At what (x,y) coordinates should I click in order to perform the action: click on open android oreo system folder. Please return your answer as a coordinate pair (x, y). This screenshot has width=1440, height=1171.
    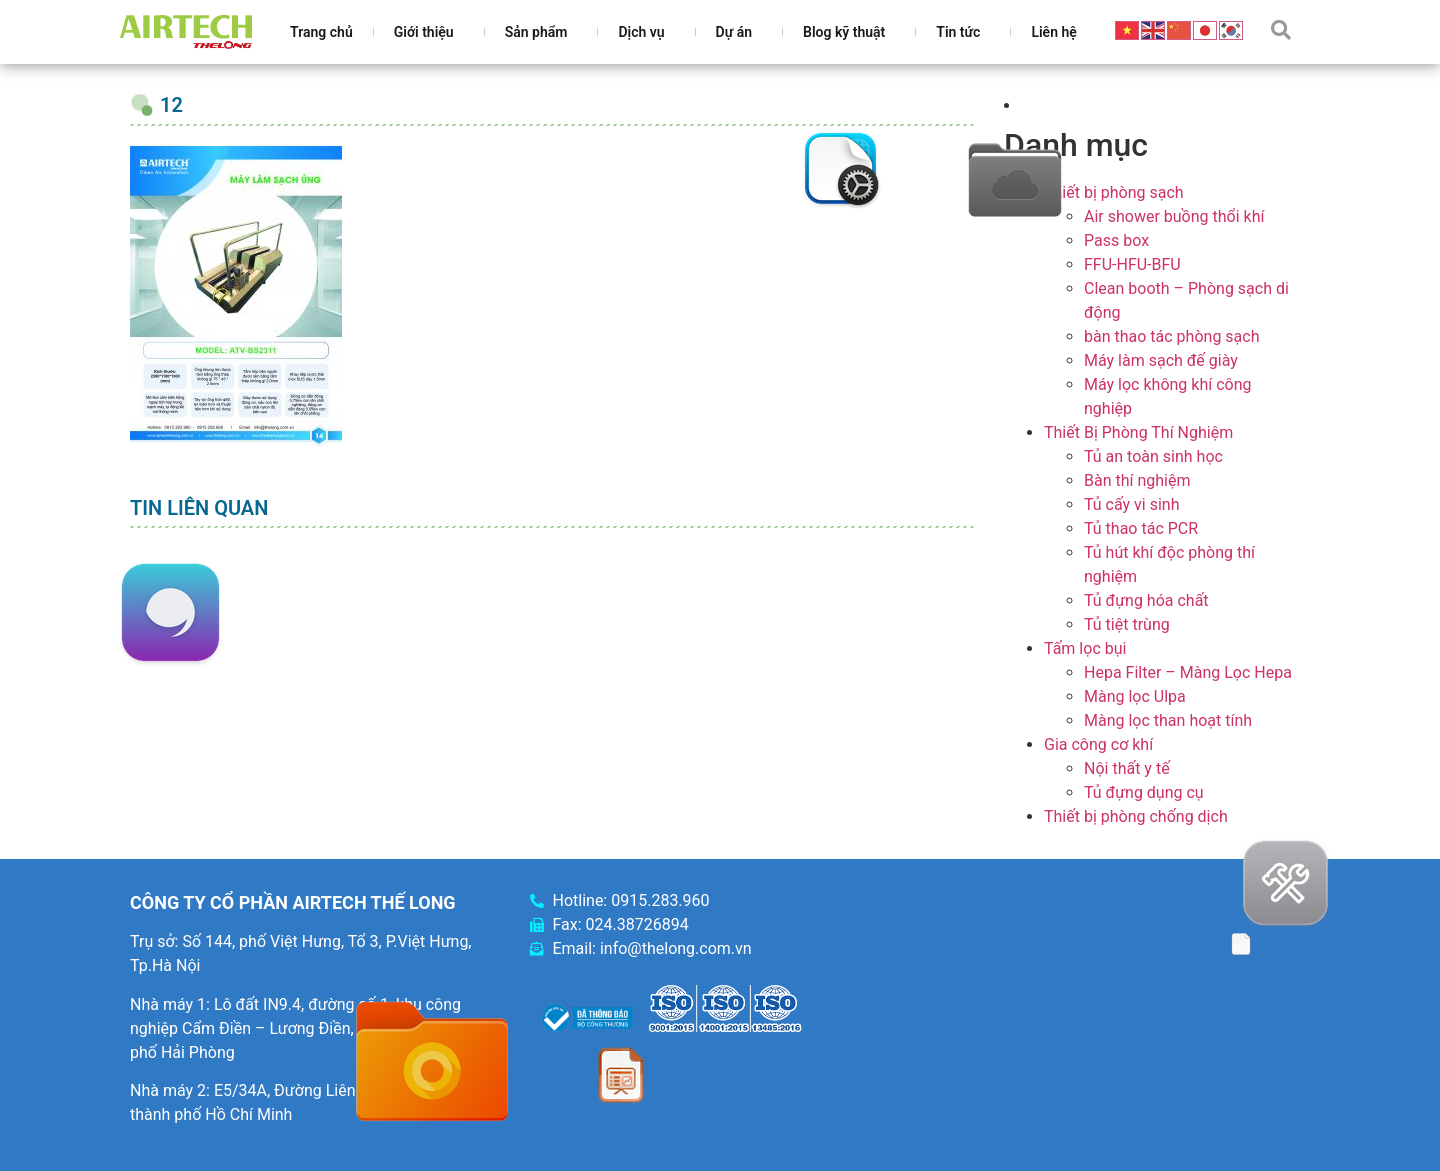
    Looking at the image, I should click on (431, 1065).